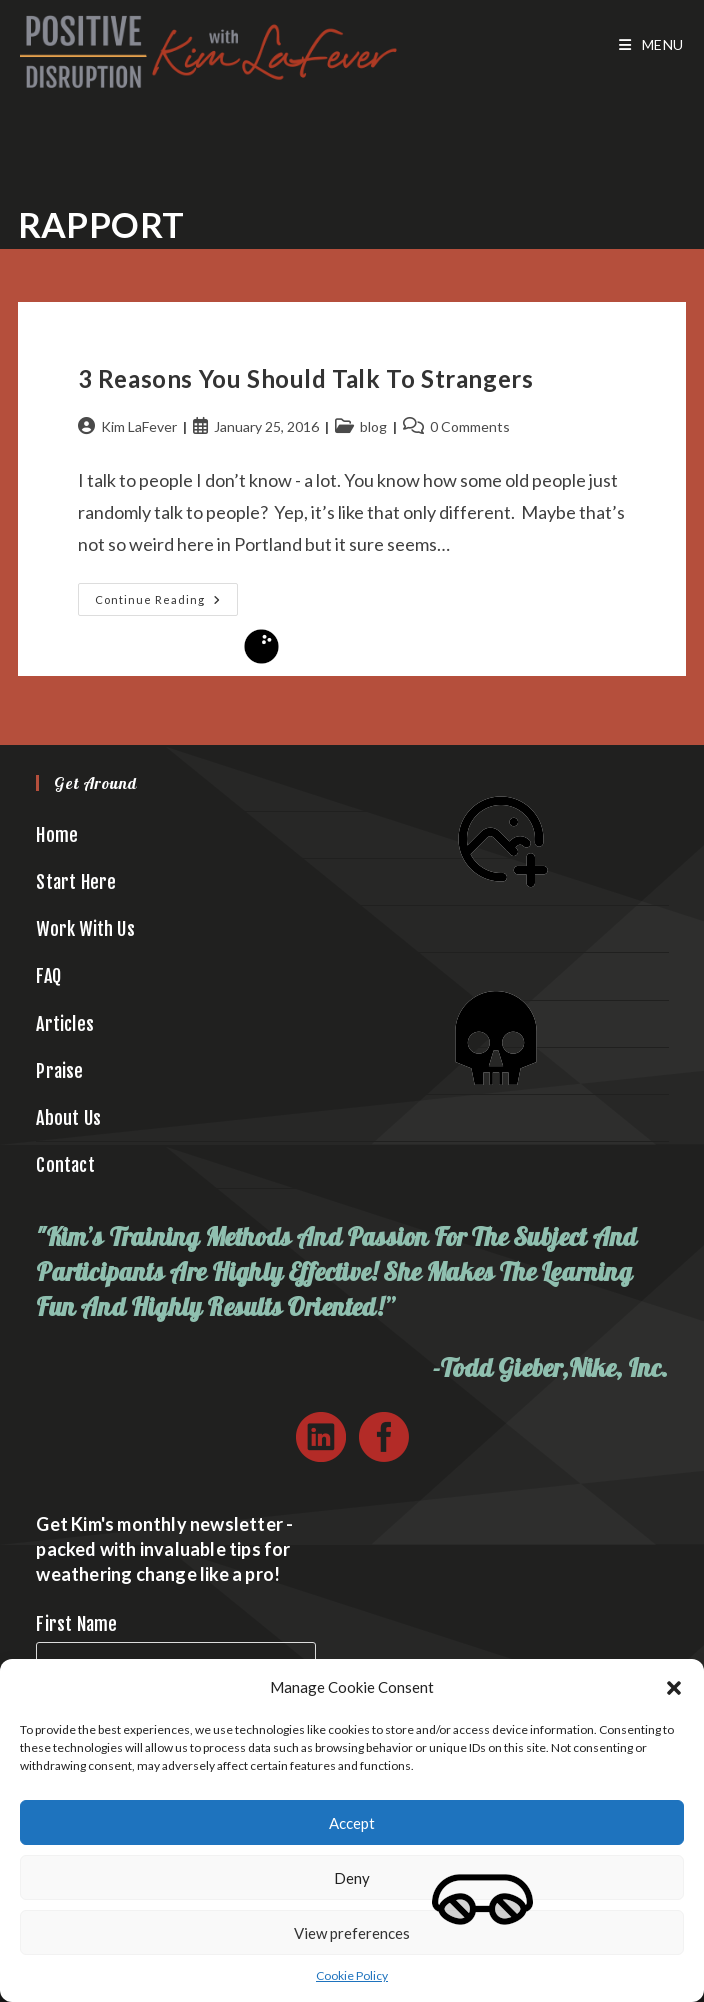  What do you see at coordinates (501, 839) in the screenshot?
I see `add a new photo to your collection` at bounding box center [501, 839].